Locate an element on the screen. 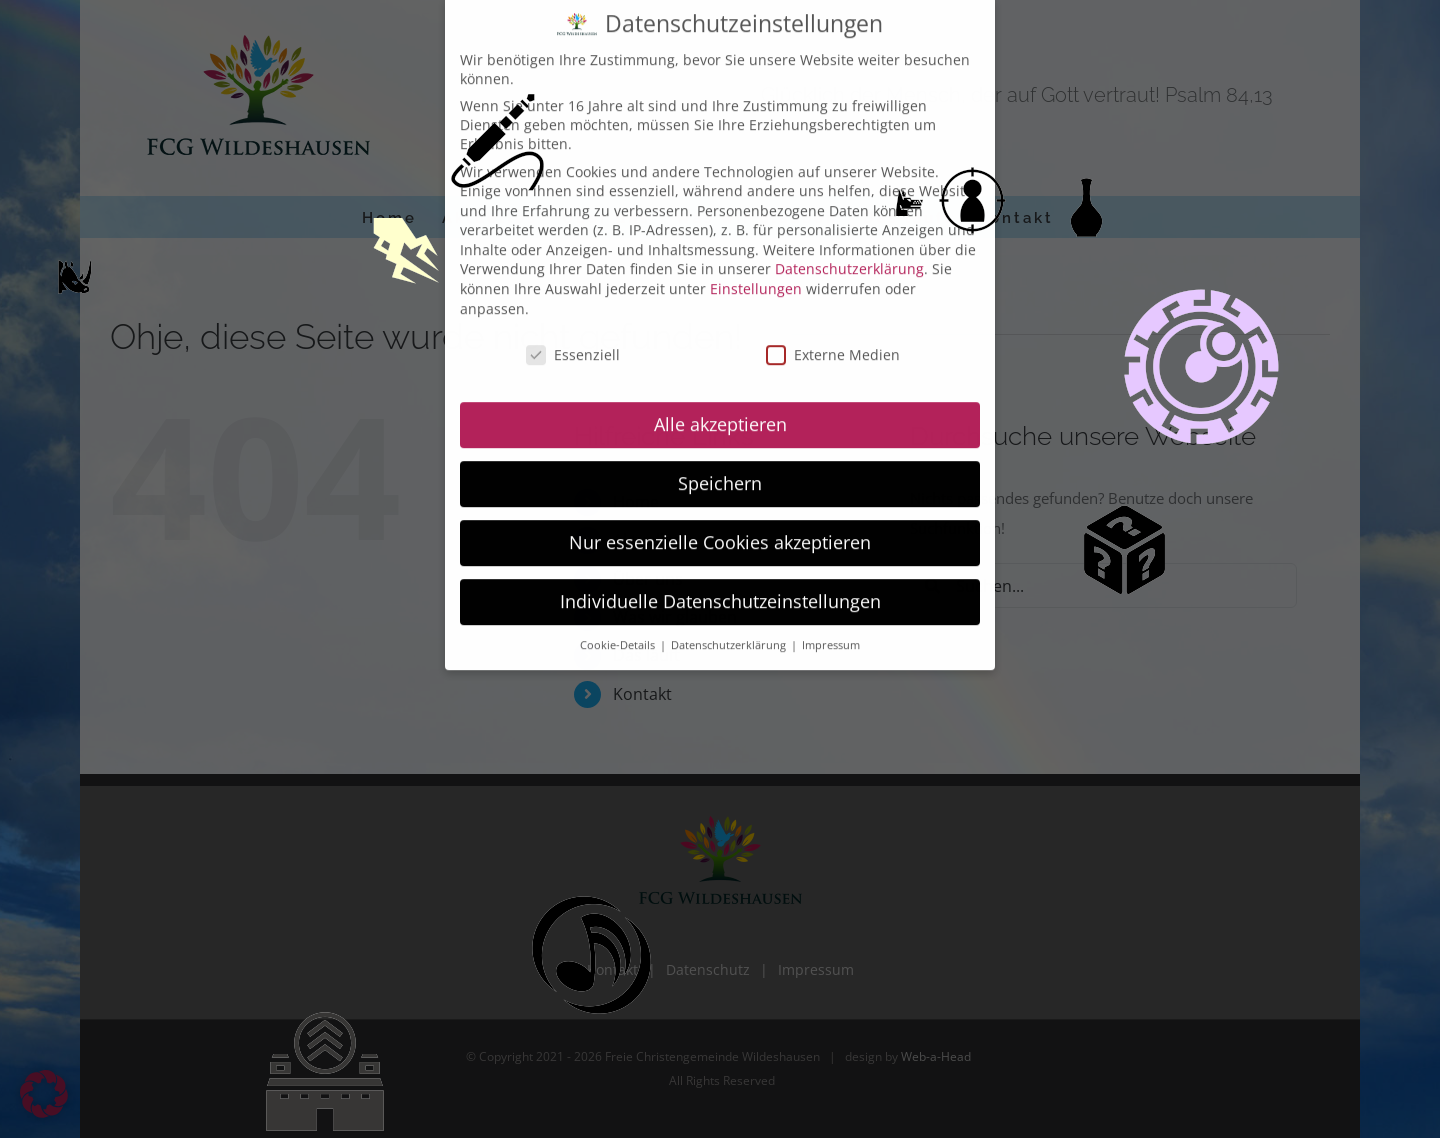 The width and height of the screenshot is (1440, 1138). target or focus on a specific user is located at coordinates (972, 200).